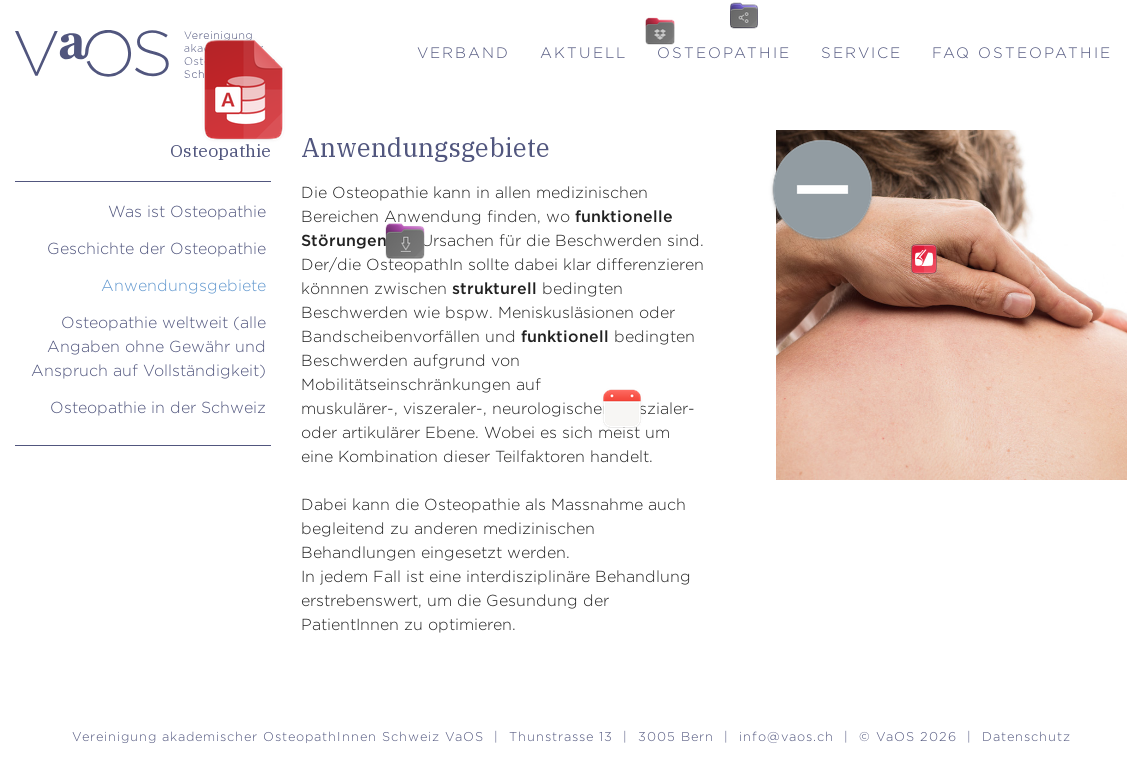 The height and width of the screenshot is (777, 1142). I want to click on access your downloads folder, so click(405, 241).